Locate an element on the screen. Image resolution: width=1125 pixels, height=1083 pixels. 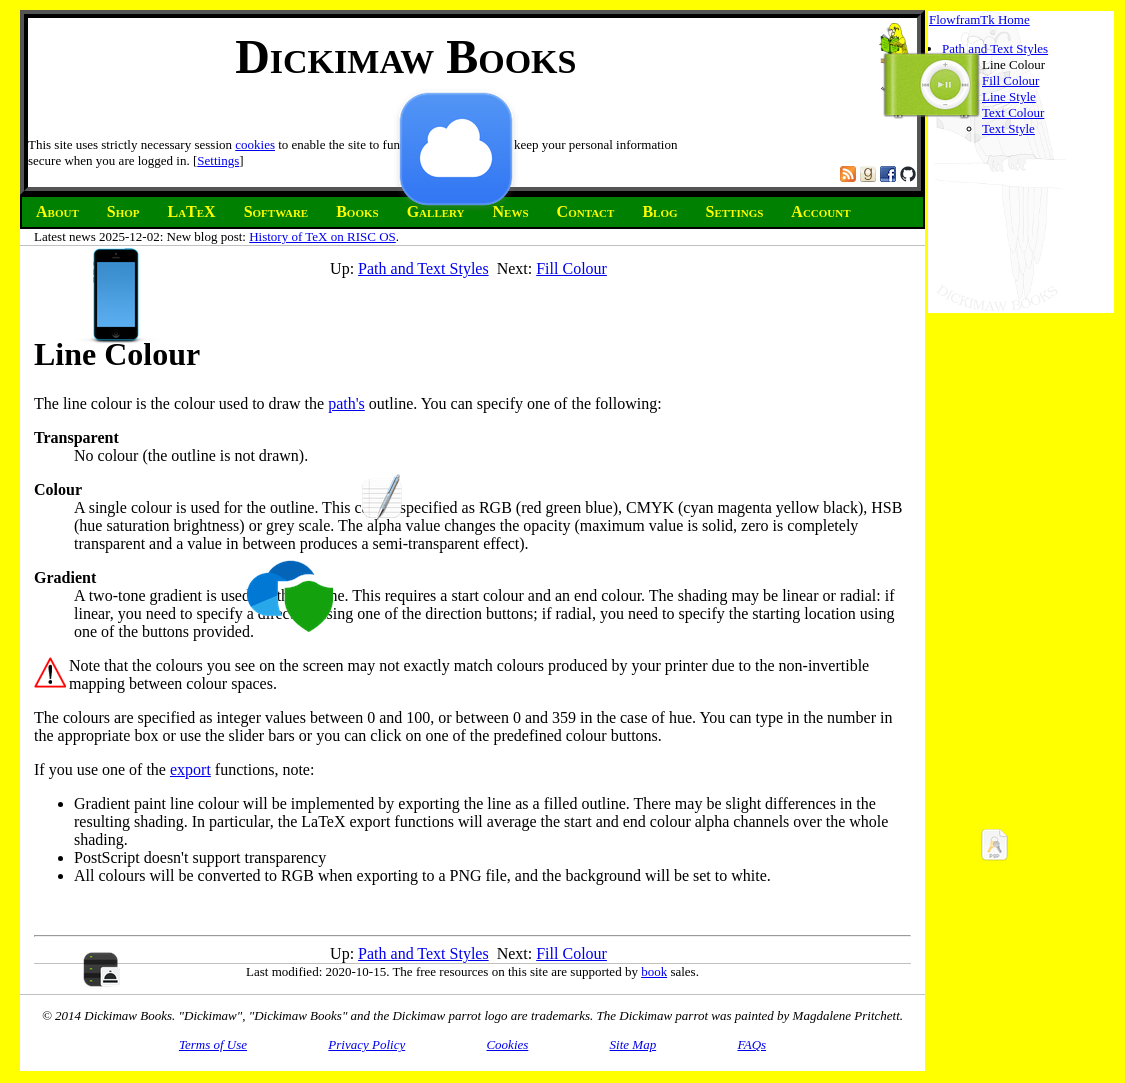
iPhone 5c device icon for system identification is located at coordinates (116, 296).